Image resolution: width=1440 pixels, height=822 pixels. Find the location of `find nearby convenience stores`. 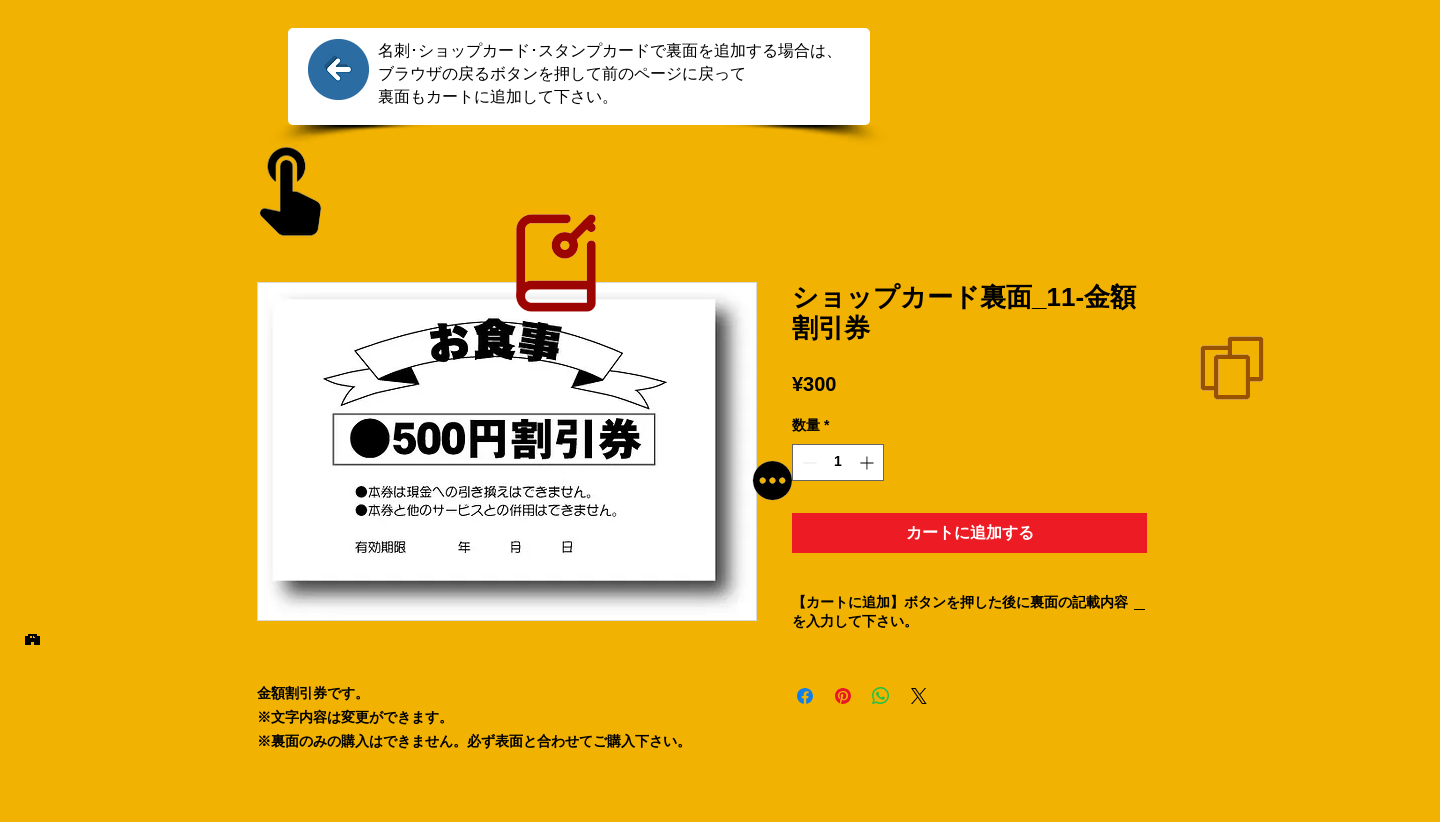

find nearby convenience stores is located at coordinates (32, 639).